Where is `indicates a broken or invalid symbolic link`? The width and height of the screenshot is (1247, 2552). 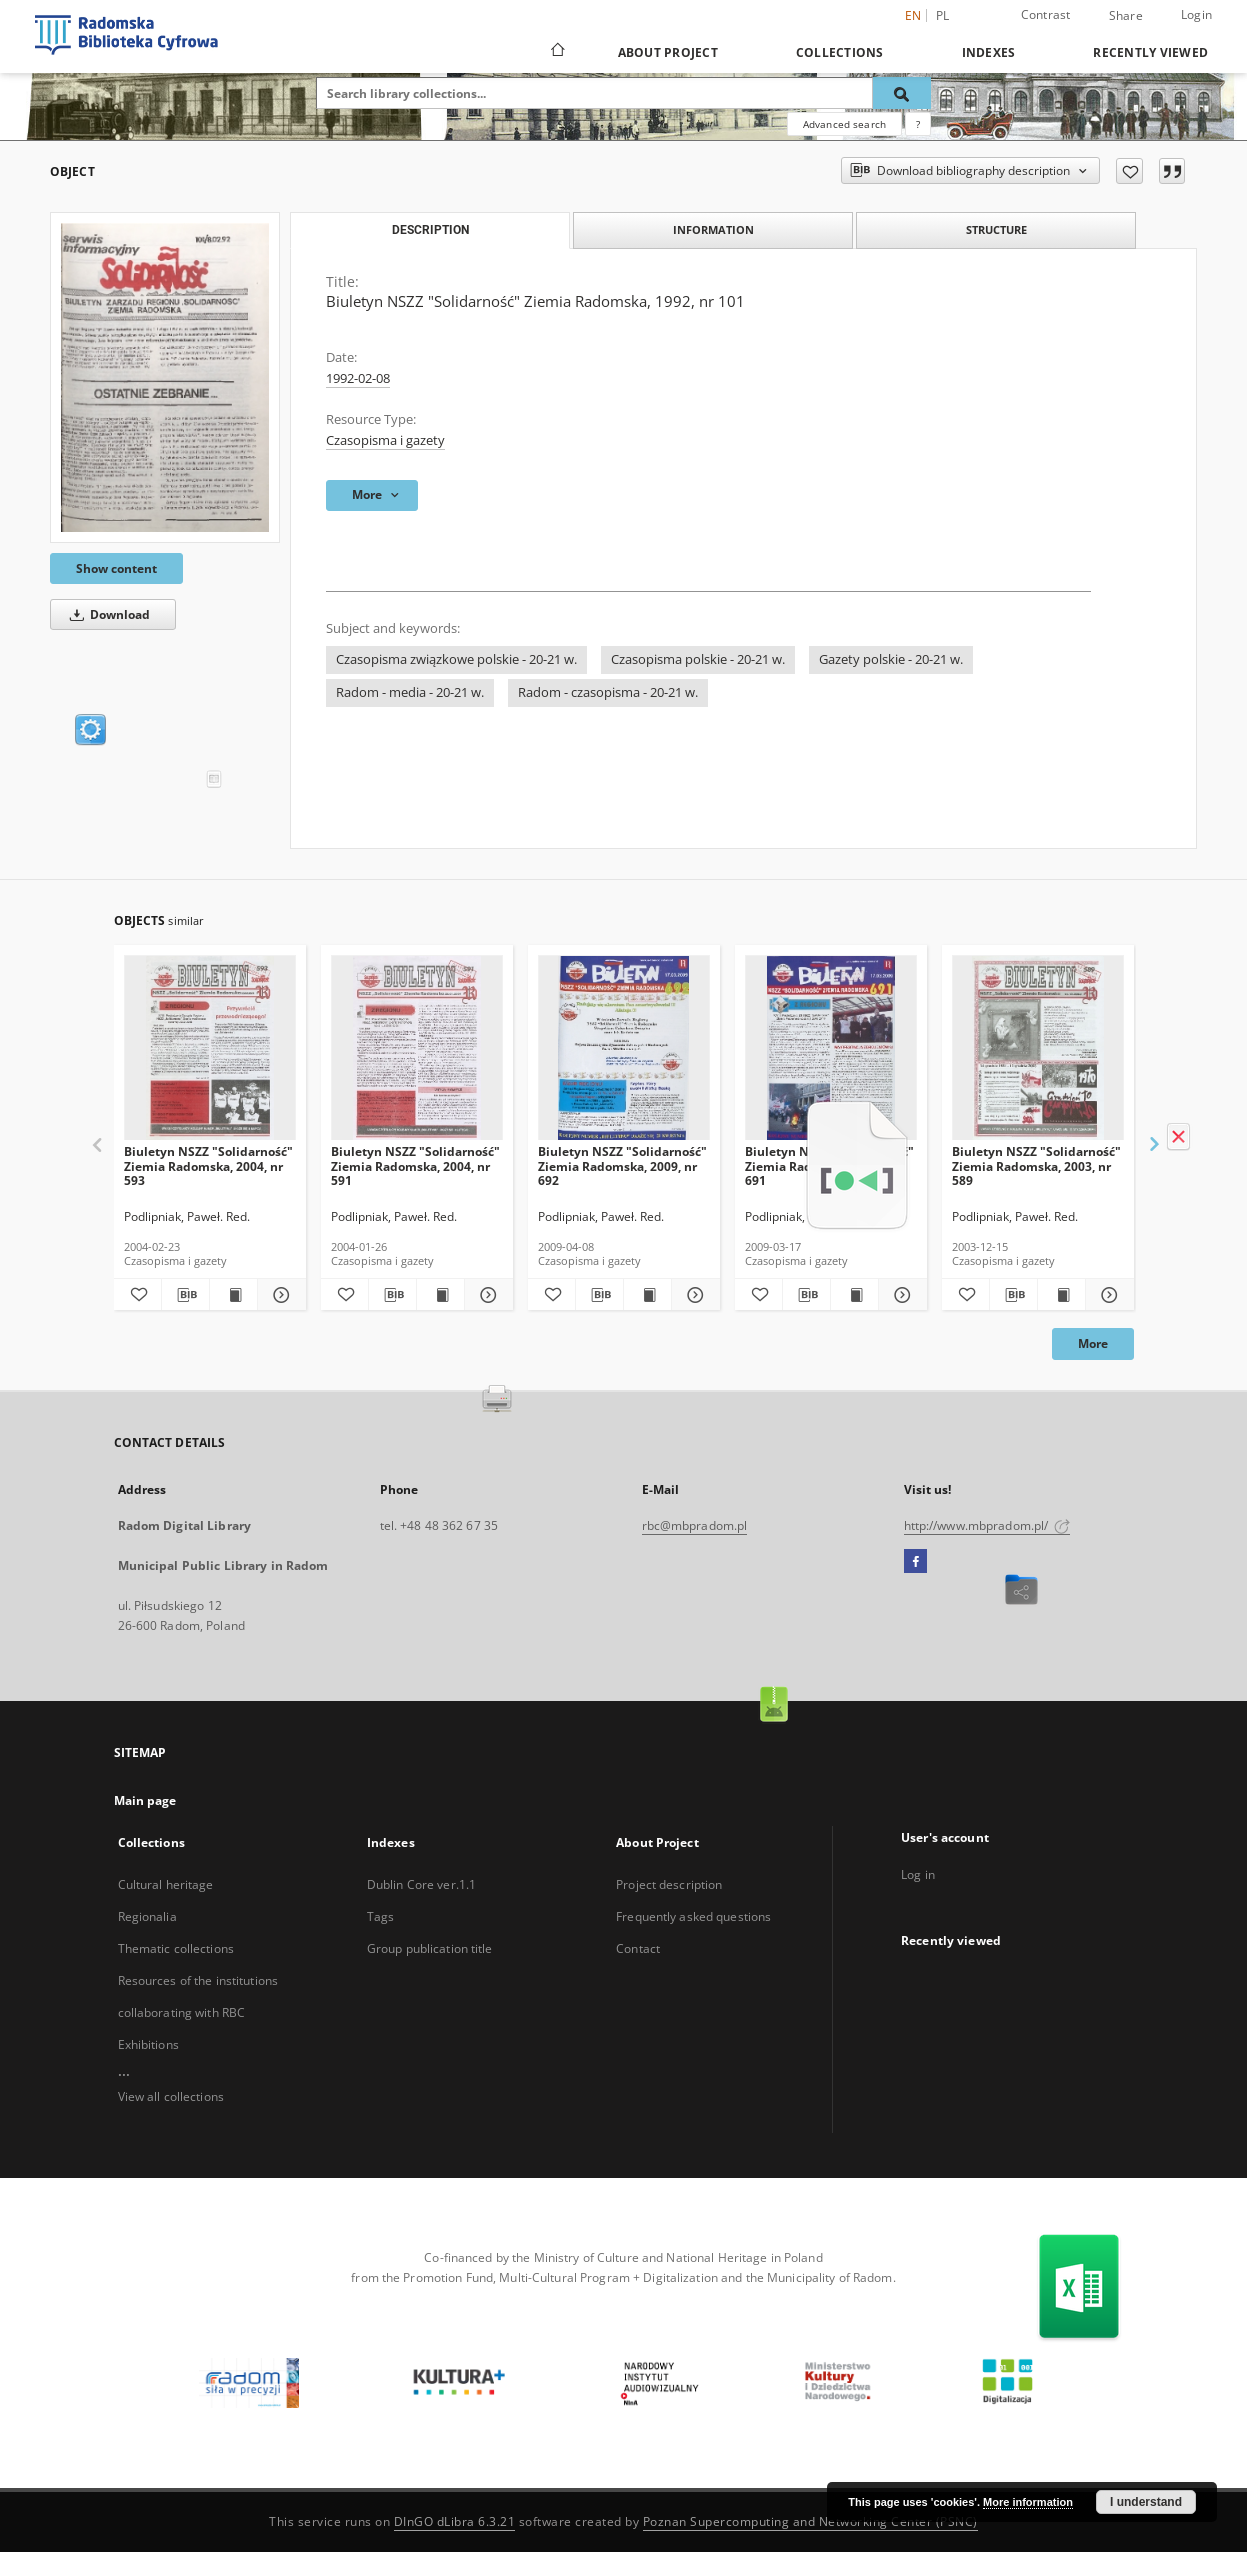 indicates a broken or invalid symbolic link is located at coordinates (1178, 1136).